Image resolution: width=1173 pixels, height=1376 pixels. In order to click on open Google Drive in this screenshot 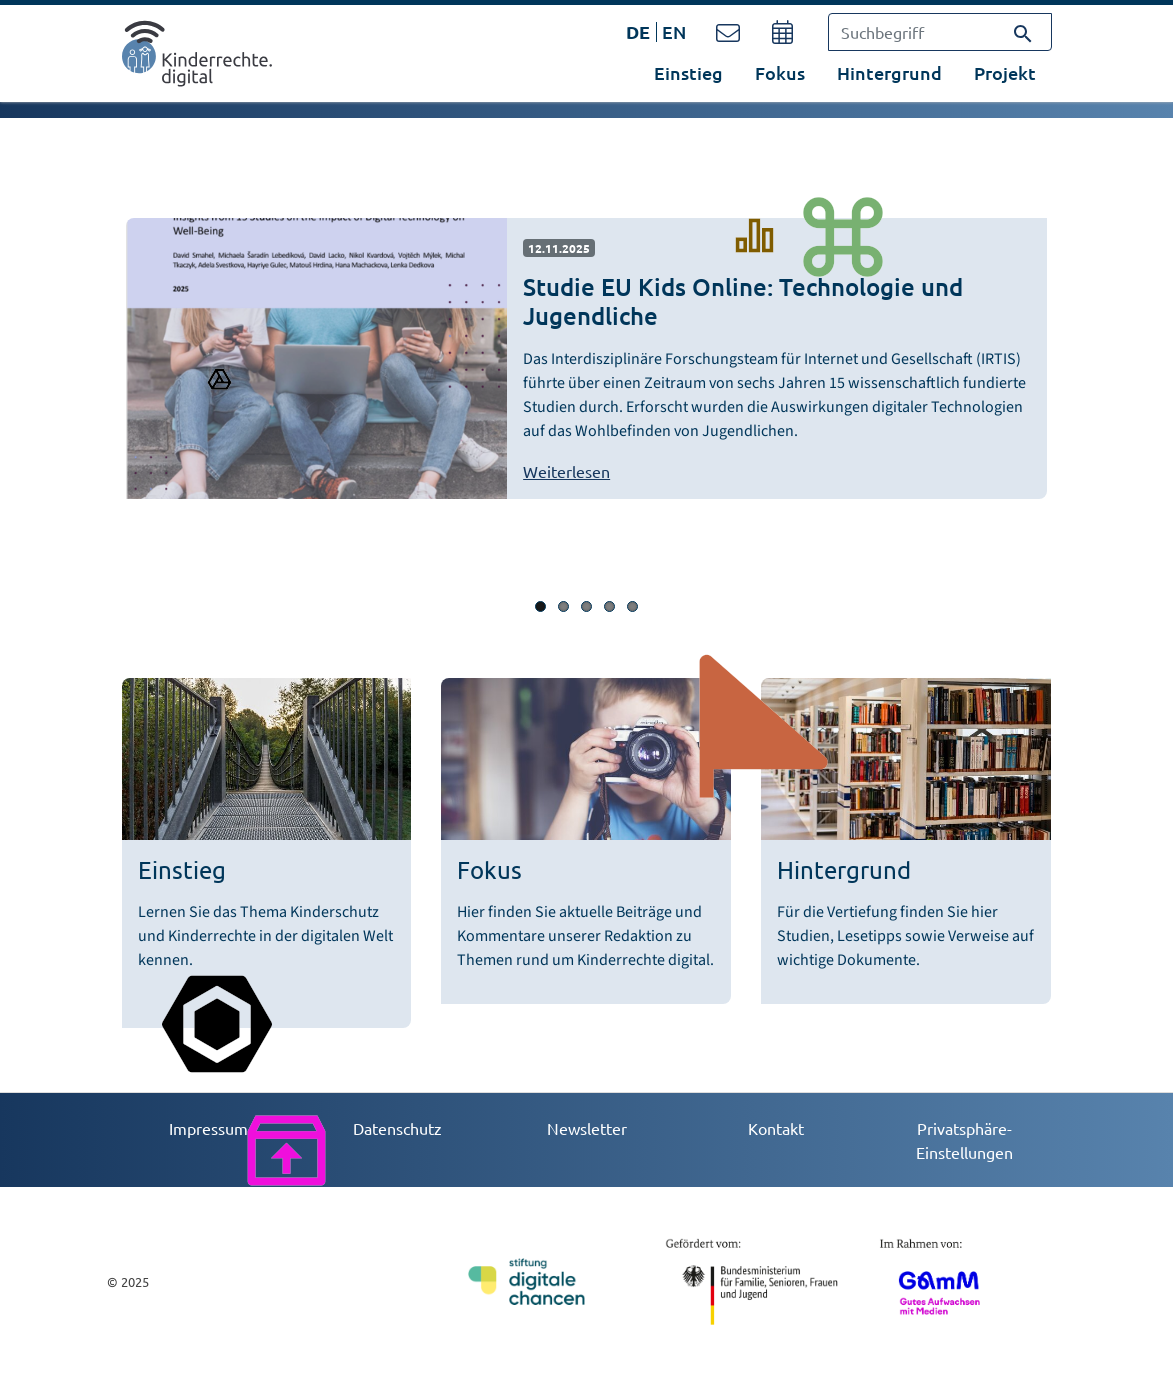, I will do `click(219, 379)`.